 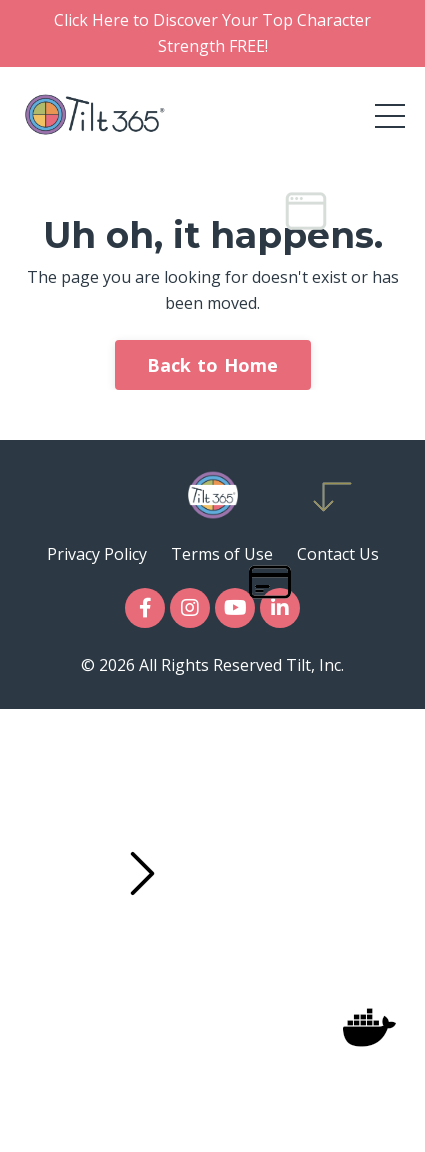 What do you see at coordinates (142, 873) in the screenshot?
I see `navigate to the next item or page` at bounding box center [142, 873].